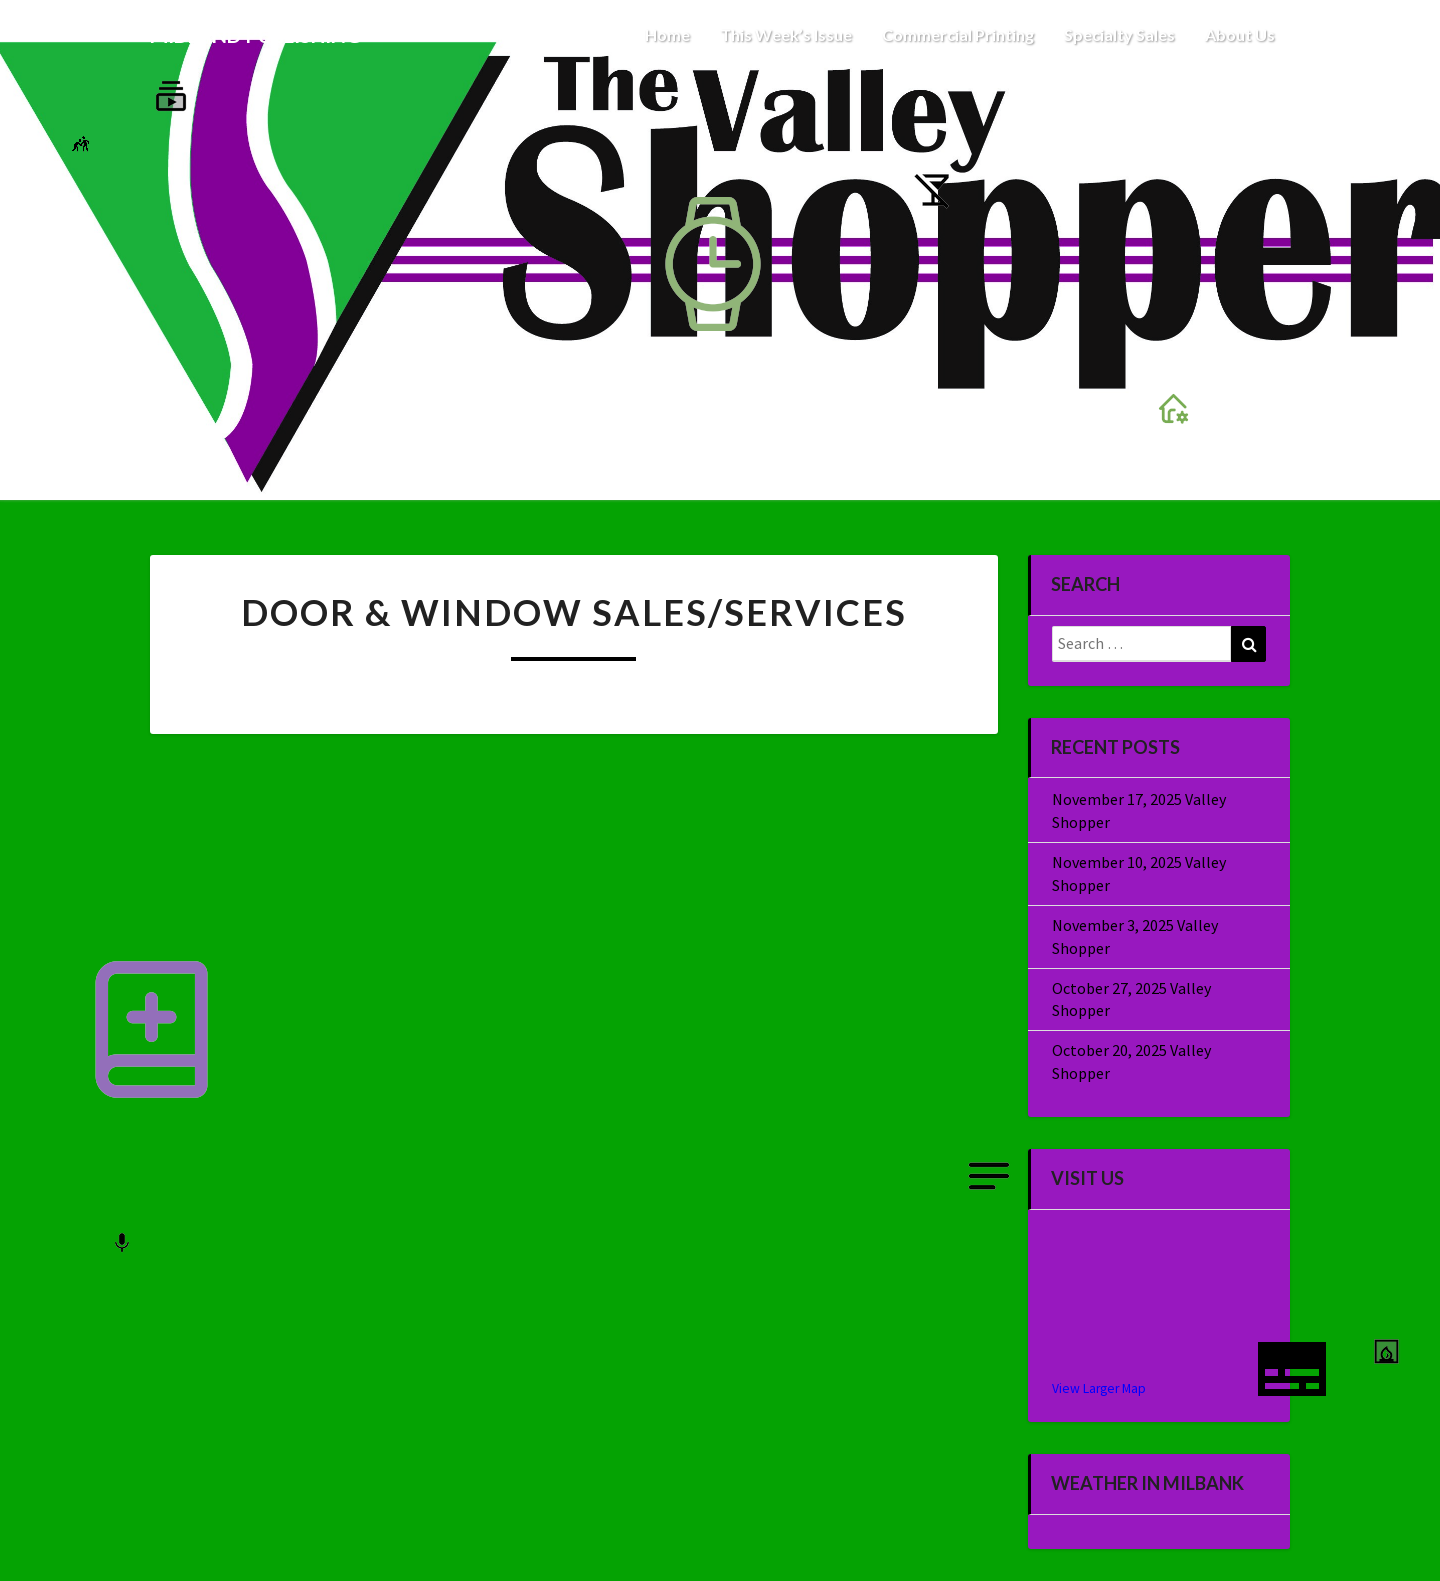 This screenshot has width=1440, height=1581. What do you see at coordinates (713, 264) in the screenshot?
I see `view time or clock settings` at bounding box center [713, 264].